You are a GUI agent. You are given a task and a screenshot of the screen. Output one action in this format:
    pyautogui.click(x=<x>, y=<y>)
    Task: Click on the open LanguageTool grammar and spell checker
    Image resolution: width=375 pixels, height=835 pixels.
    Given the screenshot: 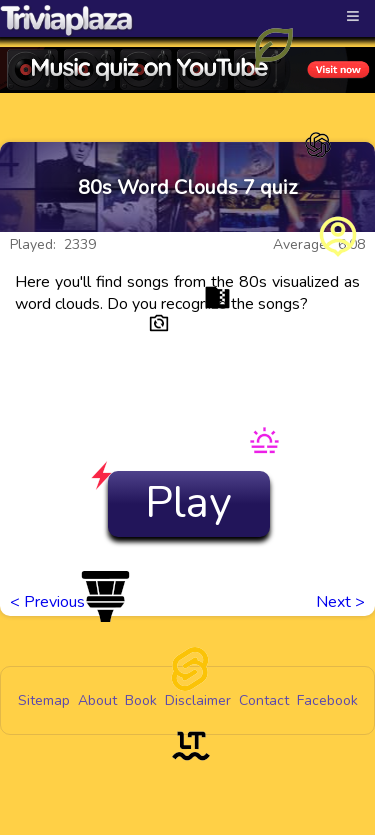 What is the action you would take?
    pyautogui.click(x=191, y=746)
    